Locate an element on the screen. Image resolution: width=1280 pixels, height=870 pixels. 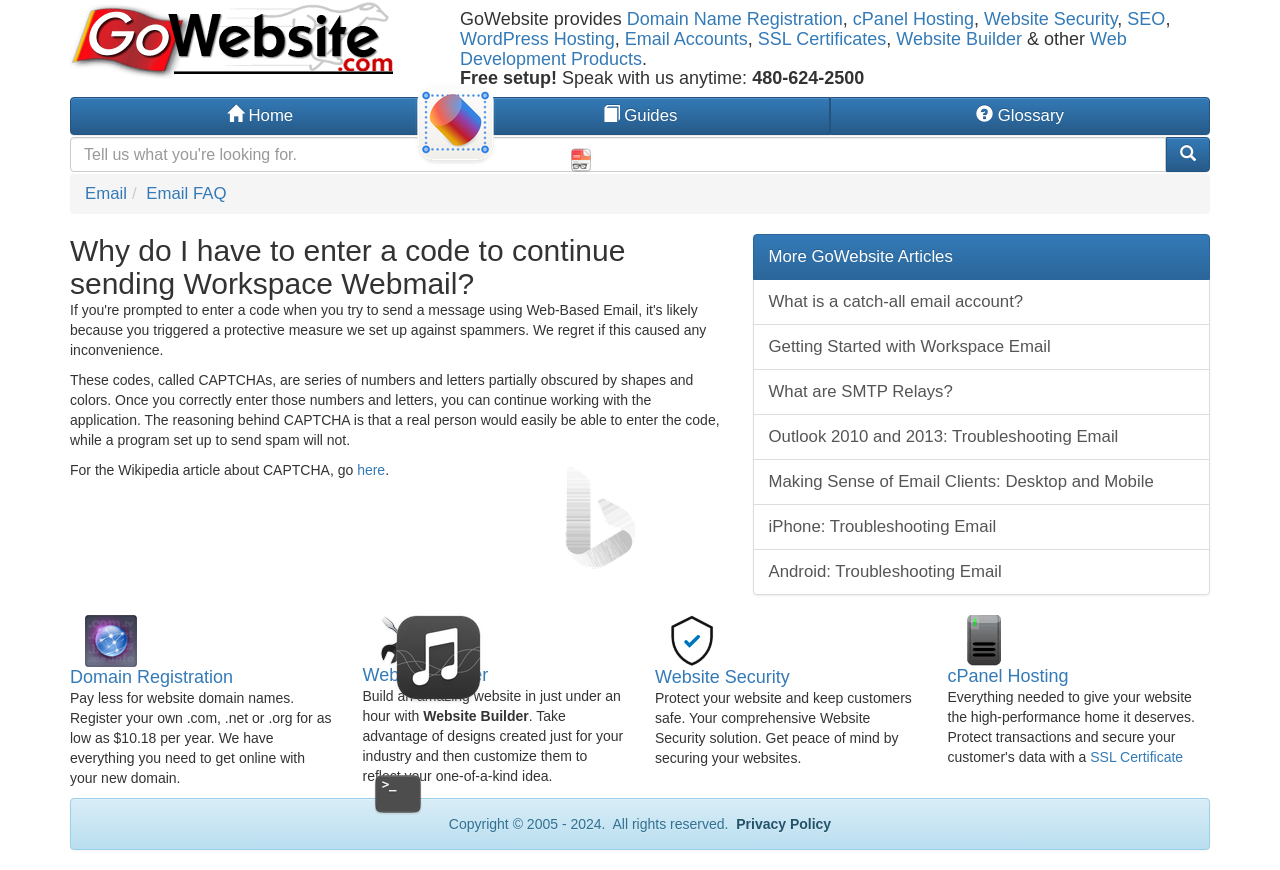
open the Papers document viewer app is located at coordinates (581, 160).